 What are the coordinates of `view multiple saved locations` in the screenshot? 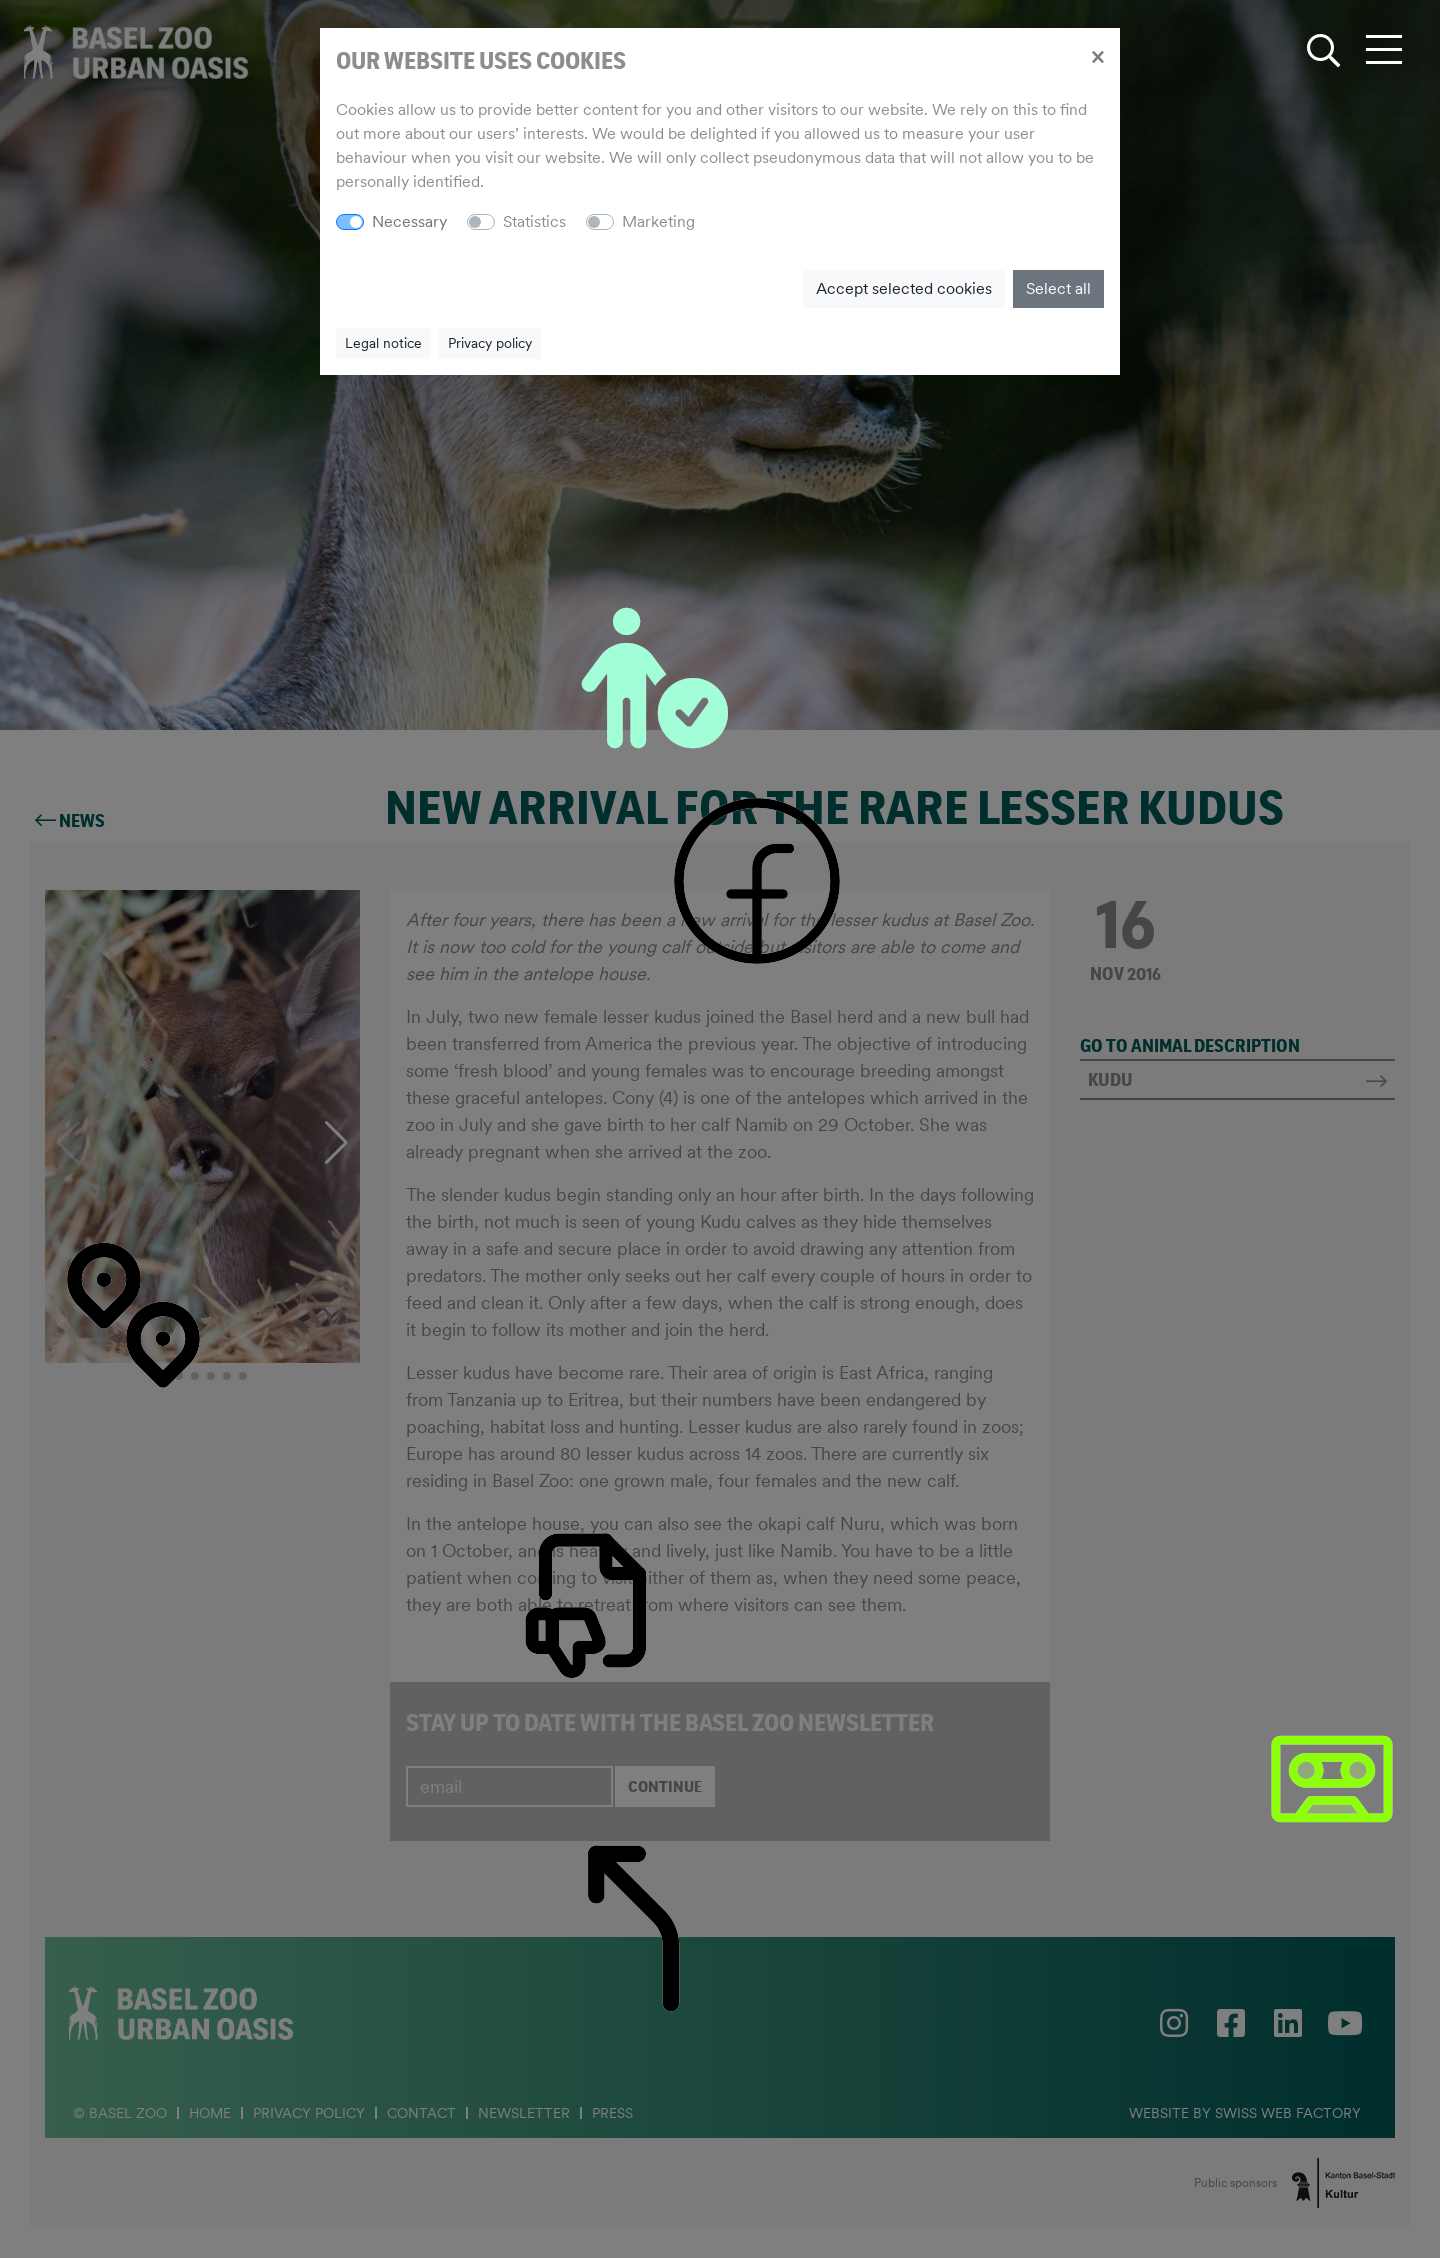 It's located at (133, 1316).